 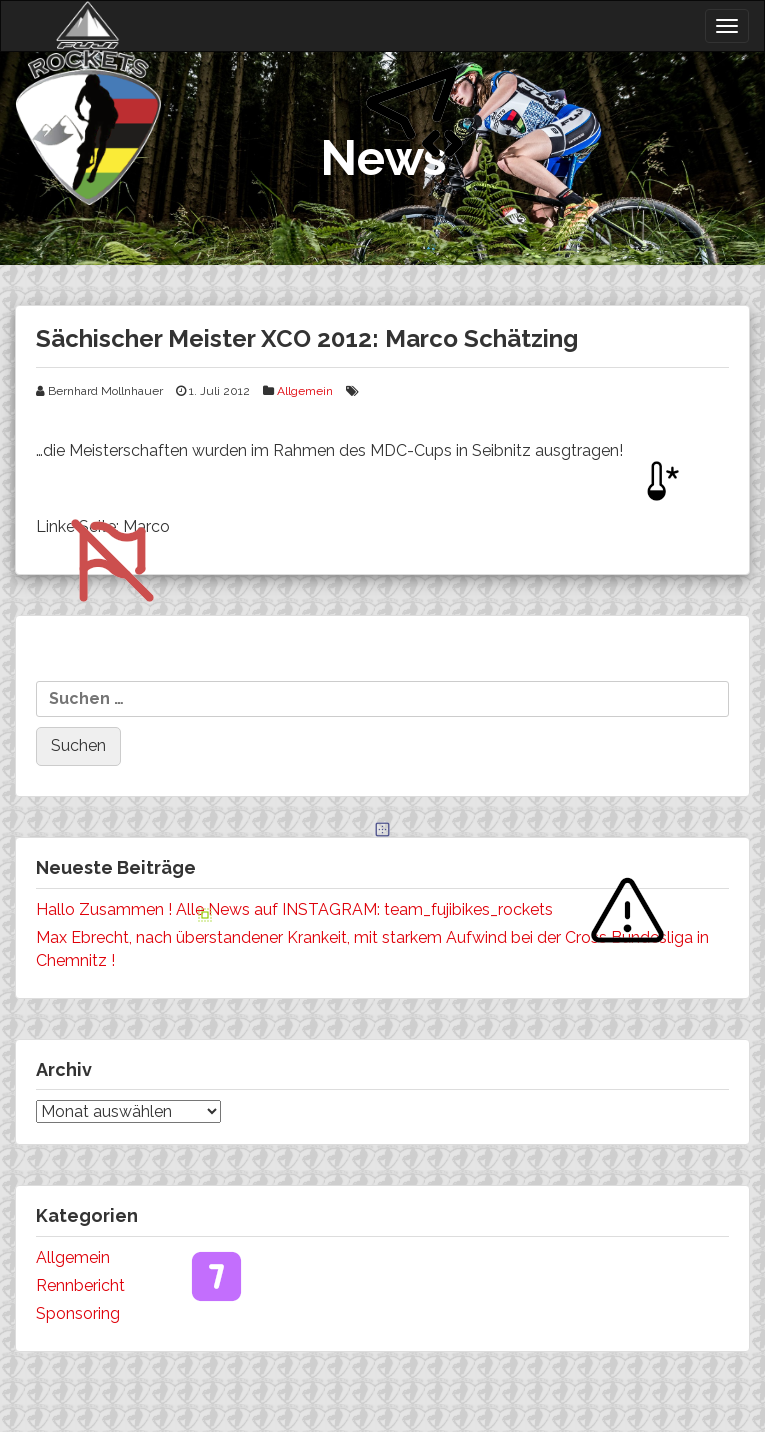 I want to click on disable flag or marker, so click(x=112, y=560).